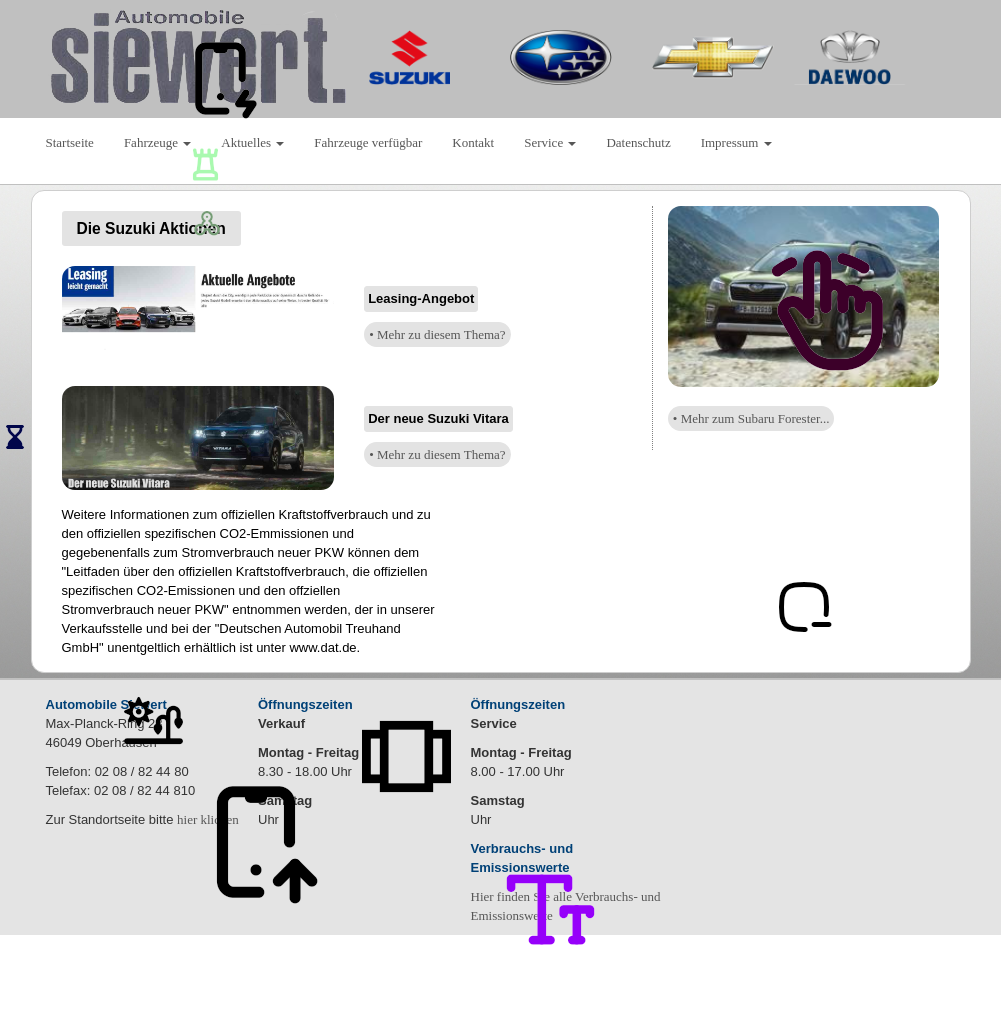 The height and width of the screenshot is (1035, 1001). Describe the element at coordinates (15, 437) in the screenshot. I see `indicates time remaining or countdown in progress` at that location.